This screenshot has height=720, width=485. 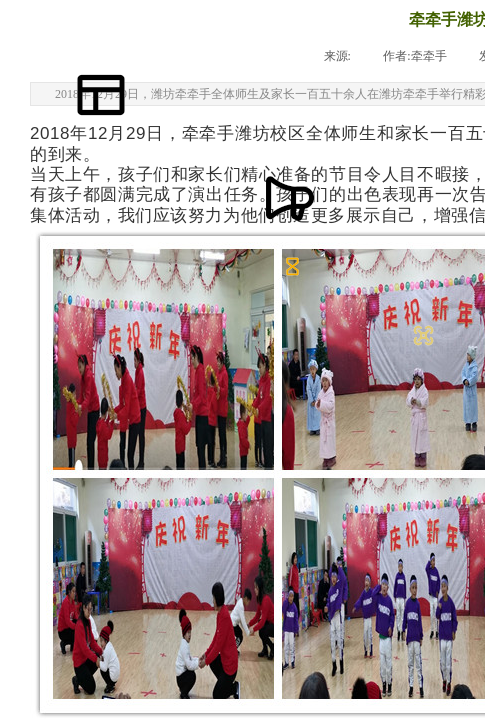 What do you see at coordinates (101, 95) in the screenshot?
I see `change page layout or view` at bounding box center [101, 95].